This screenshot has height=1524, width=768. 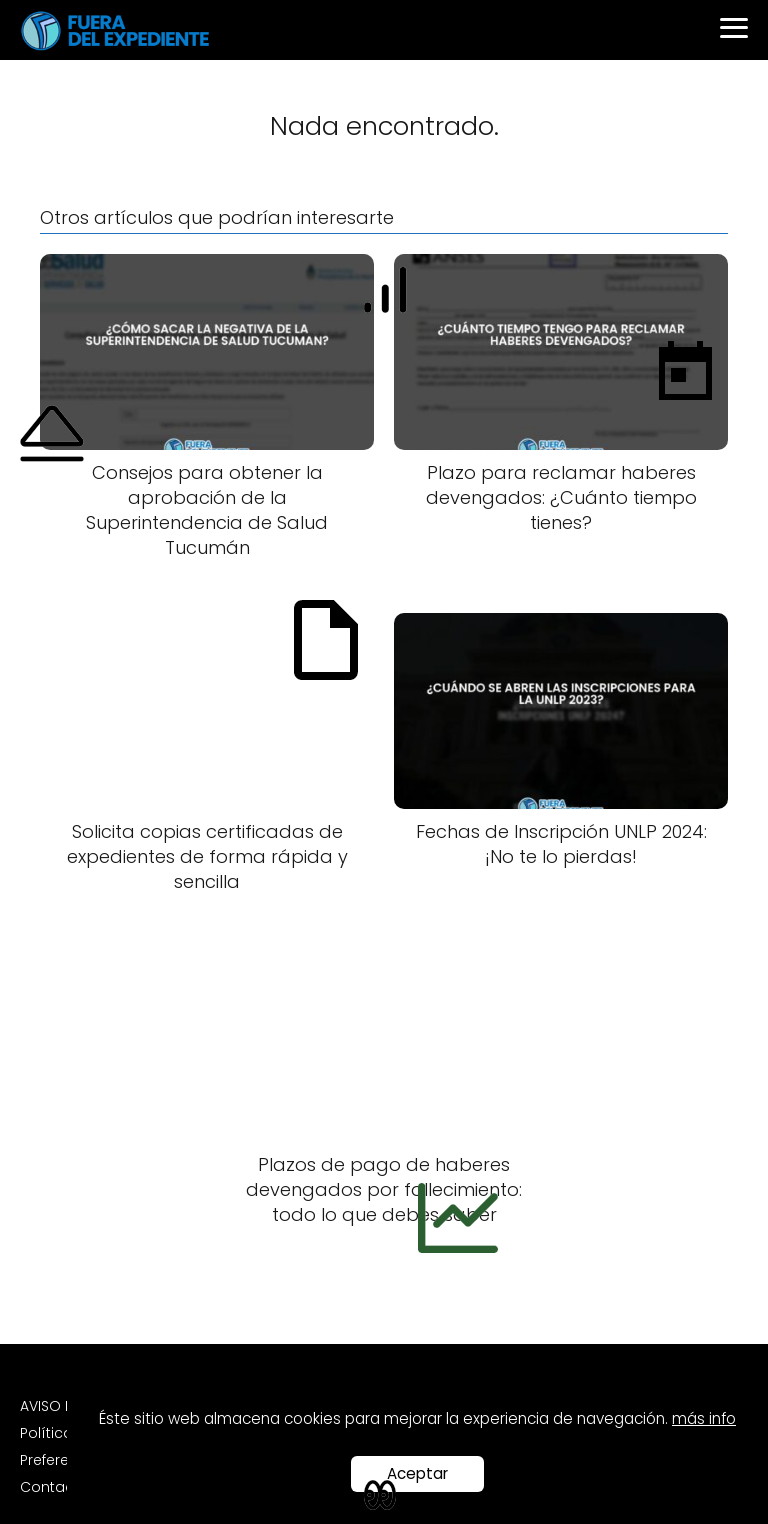 I want to click on indicates medium cellular signal strength, so click(x=406, y=277).